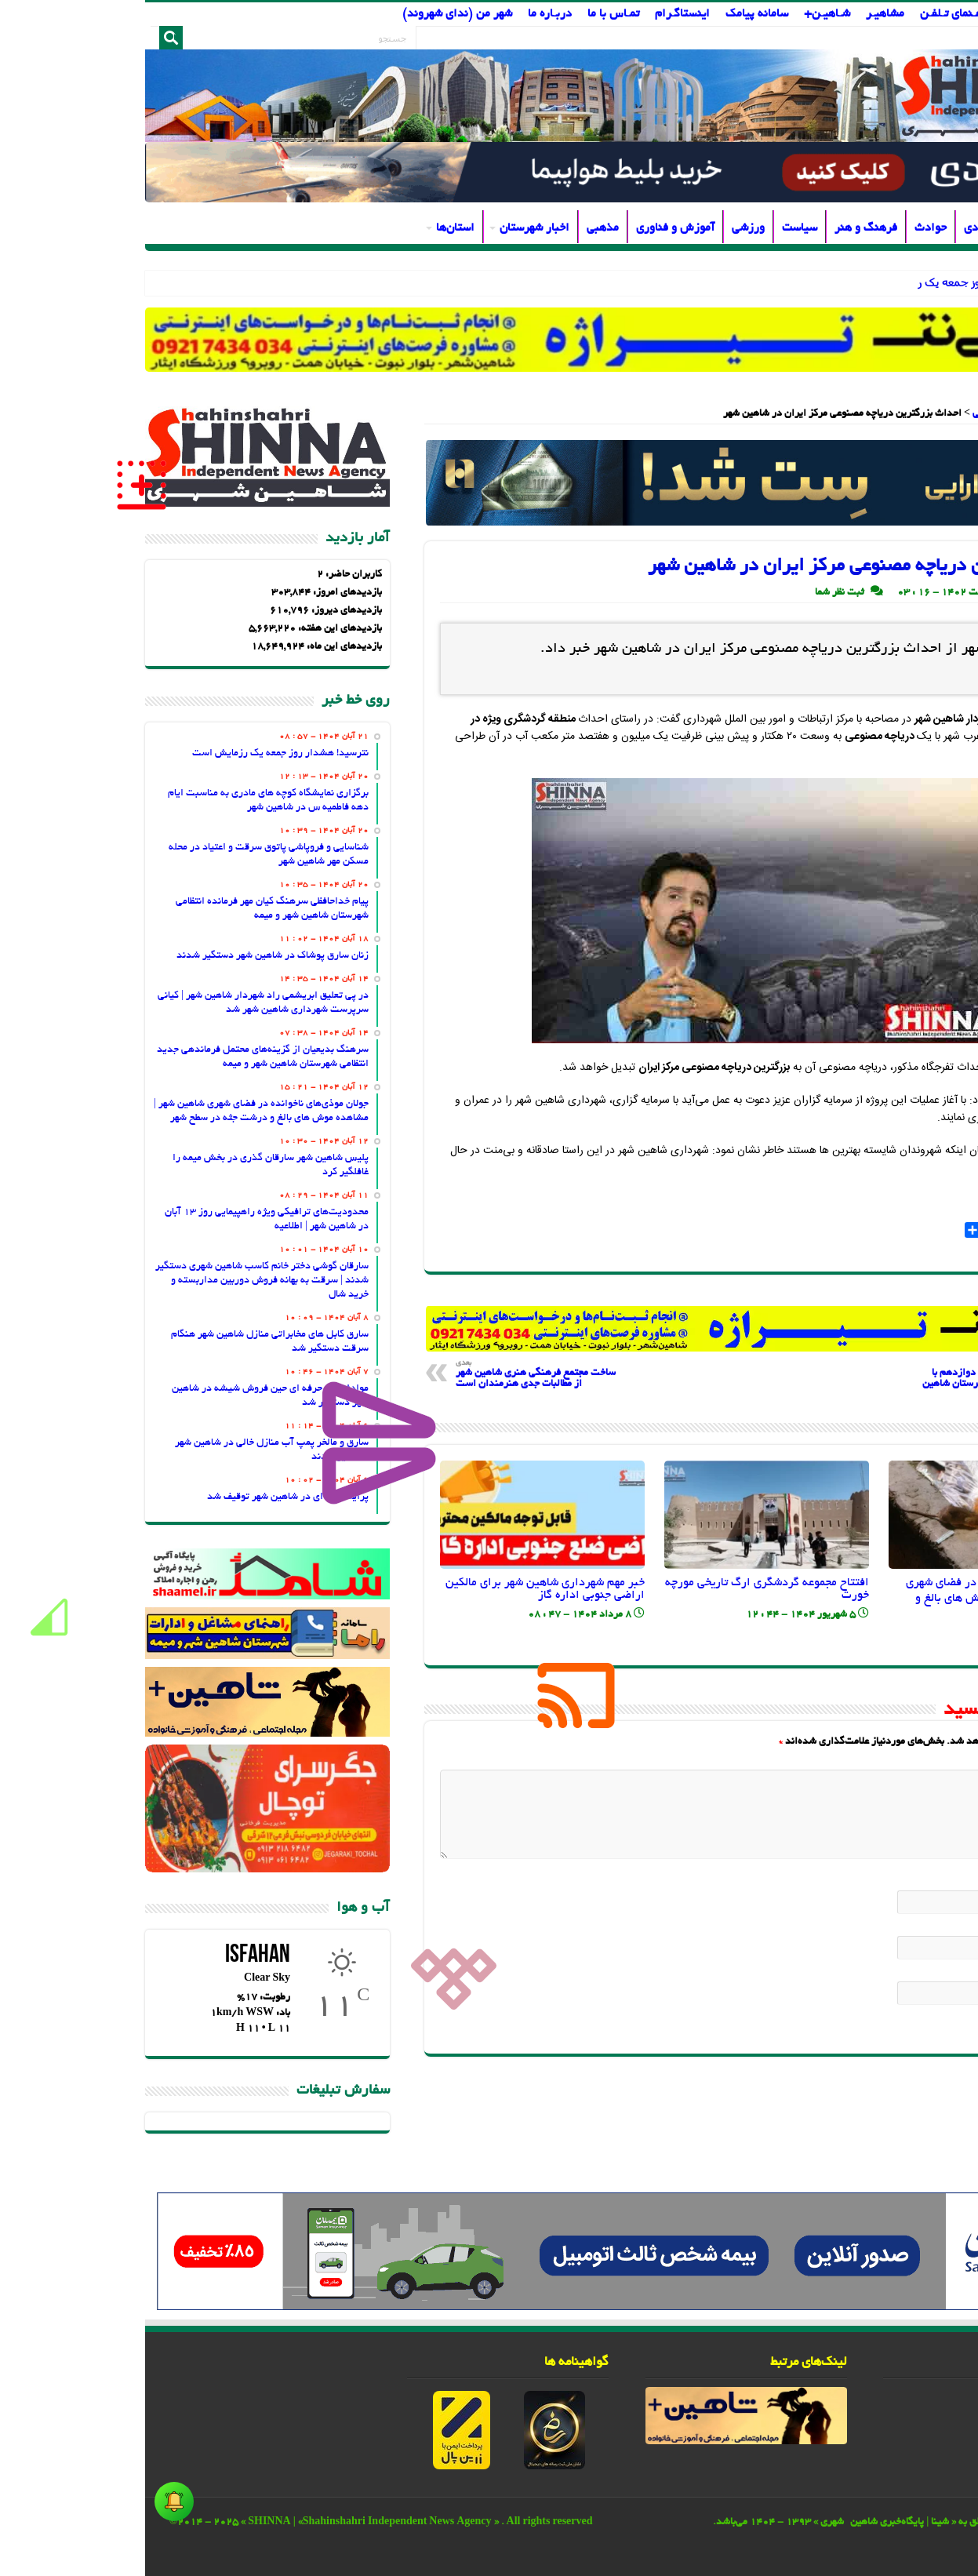  Describe the element at coordinates (374, 1443) in the screenshot. I see `flip image vertically` at that location.